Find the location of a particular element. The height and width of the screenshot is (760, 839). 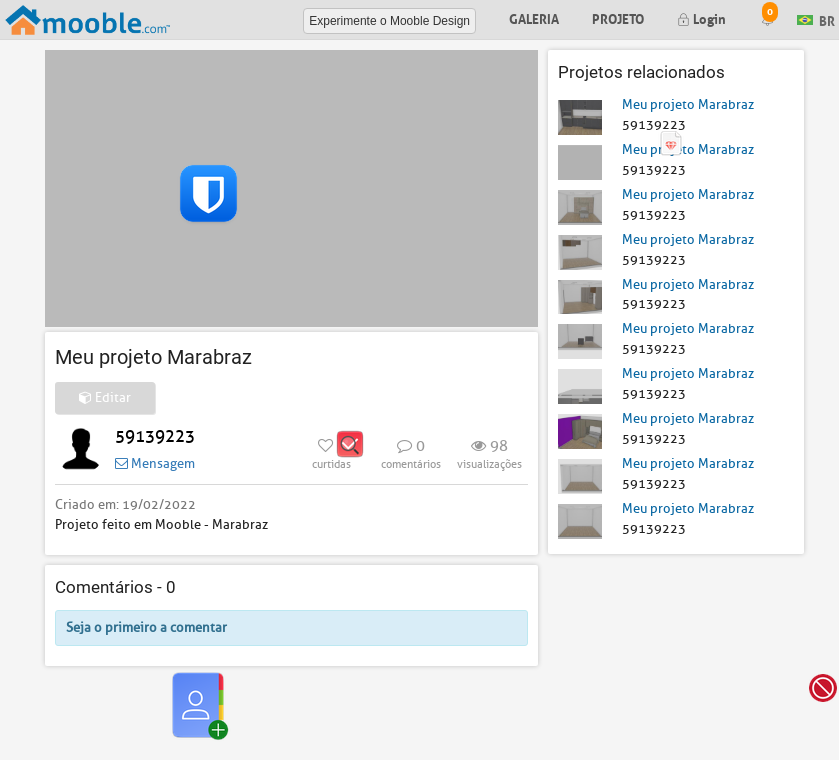

delete selected email message is located at coordinates (823, 688).